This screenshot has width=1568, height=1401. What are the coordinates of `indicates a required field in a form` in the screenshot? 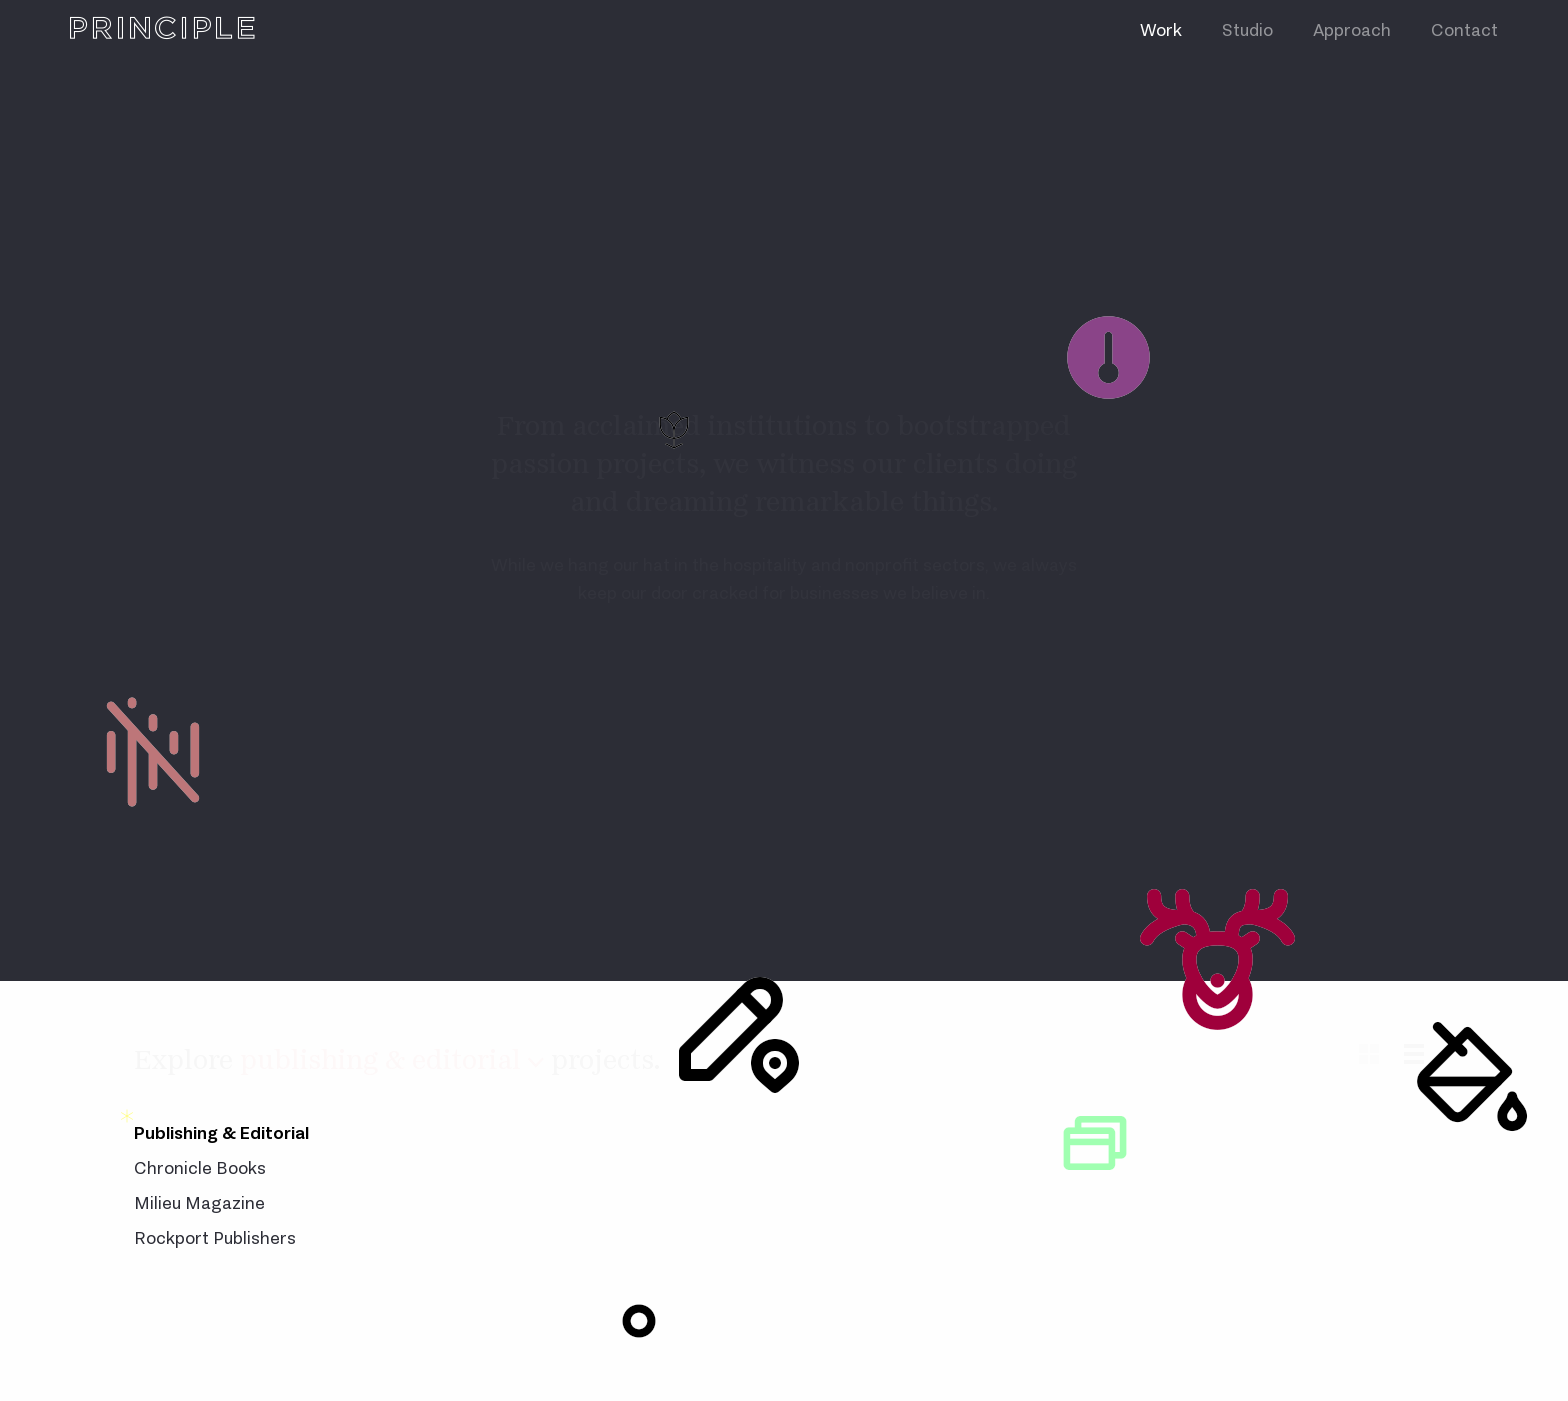 It's located at (127, 1116).